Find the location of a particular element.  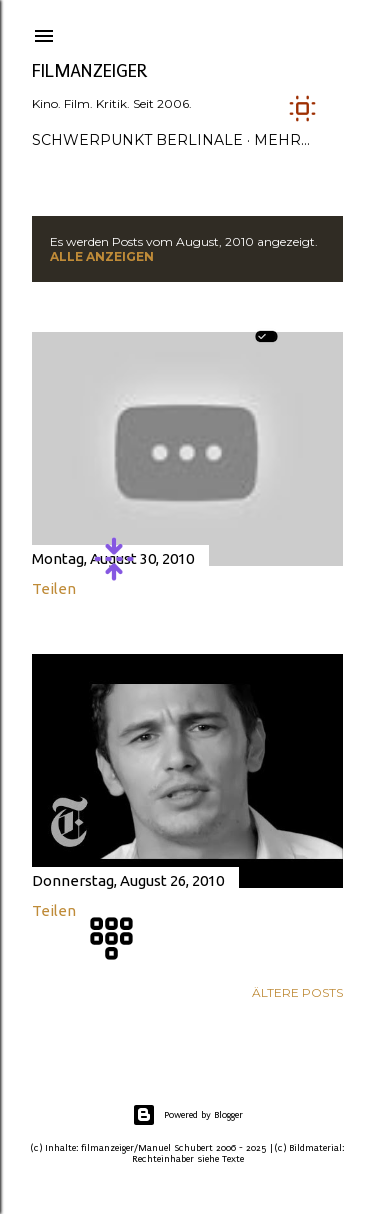

toggle switch in the on or enabled state is located at coordinates (266, 336).